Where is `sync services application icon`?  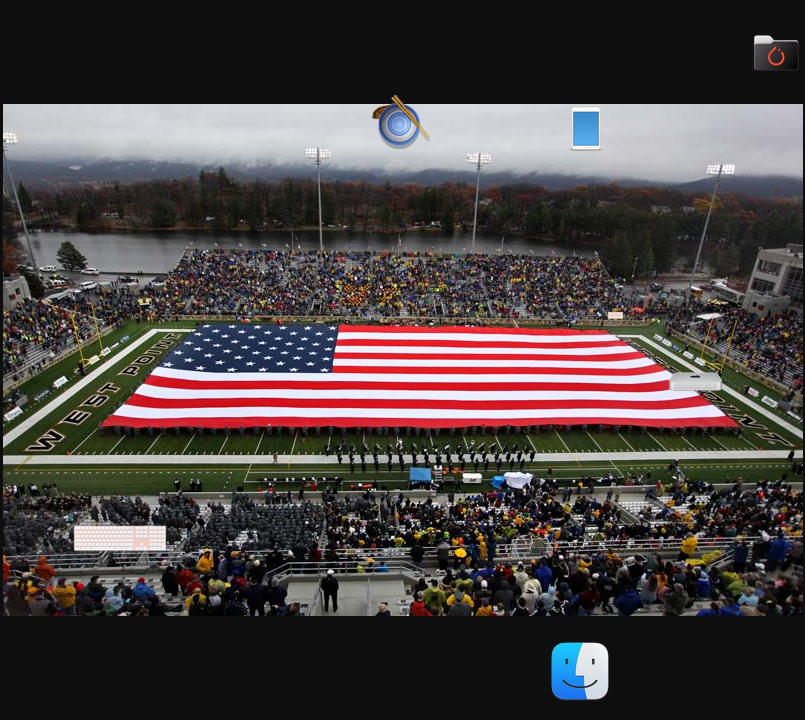 sync services application icon is located at coordinates (401, 121).